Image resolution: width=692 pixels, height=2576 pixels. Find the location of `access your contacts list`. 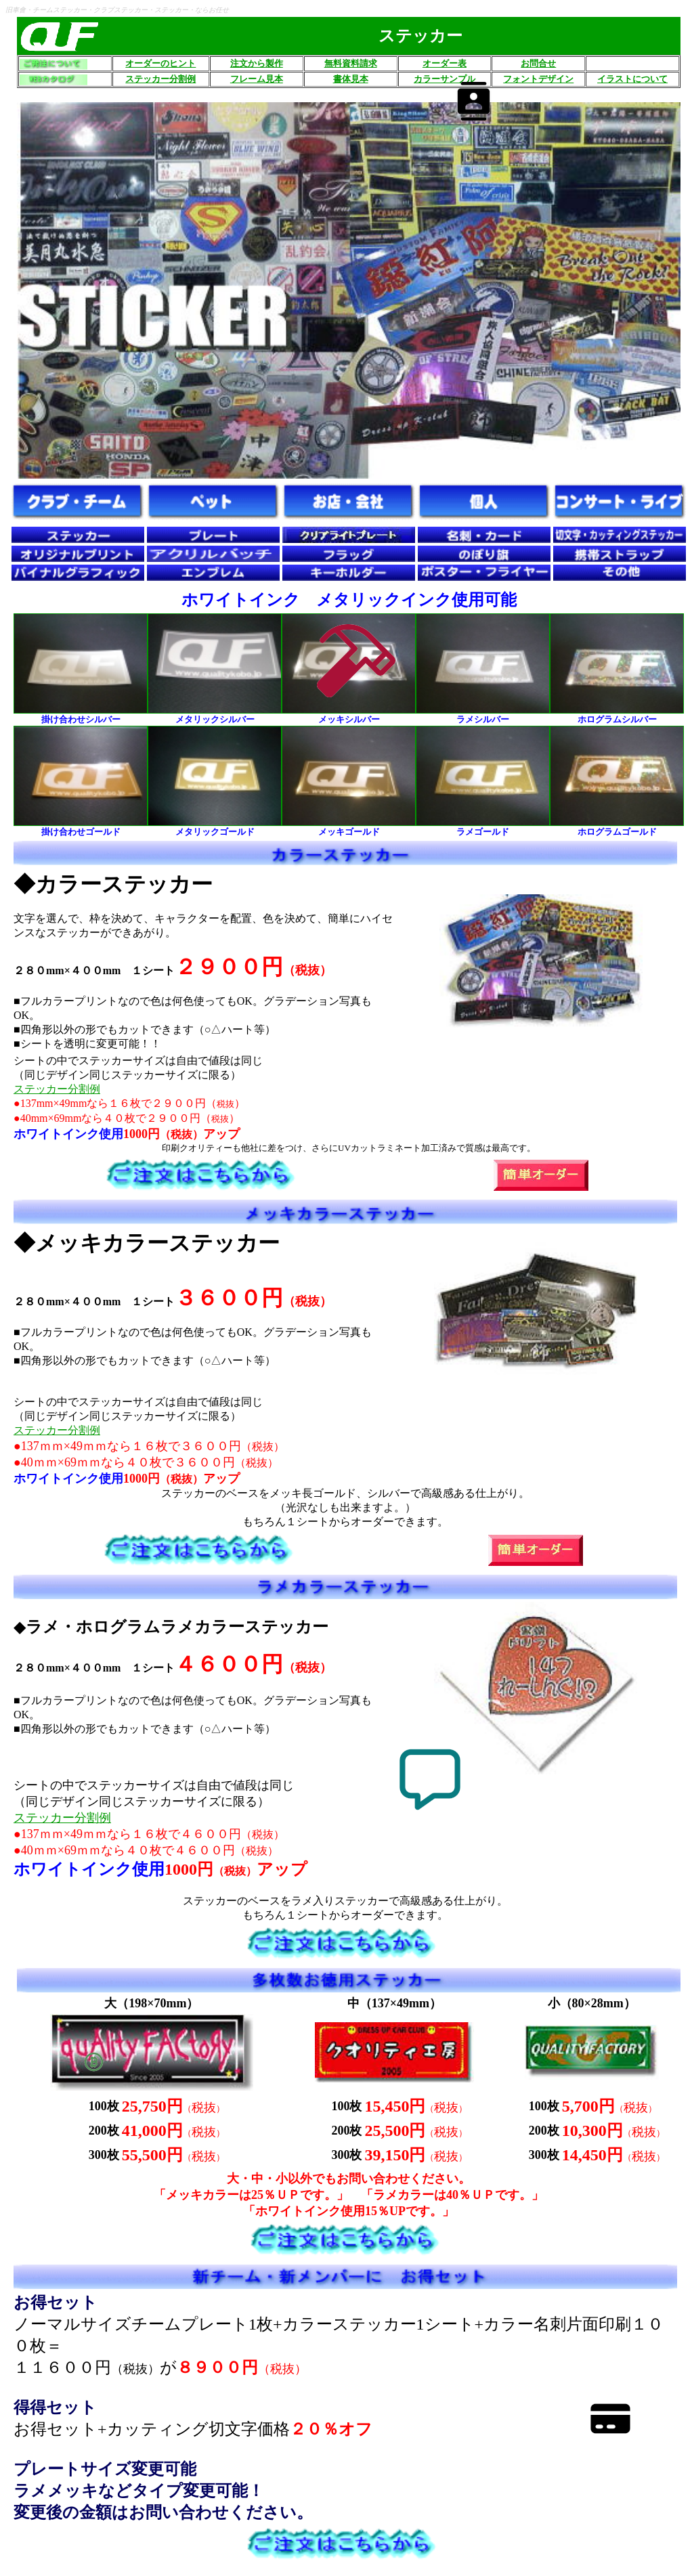

access your contacts list is located at coordinates (473, 101).